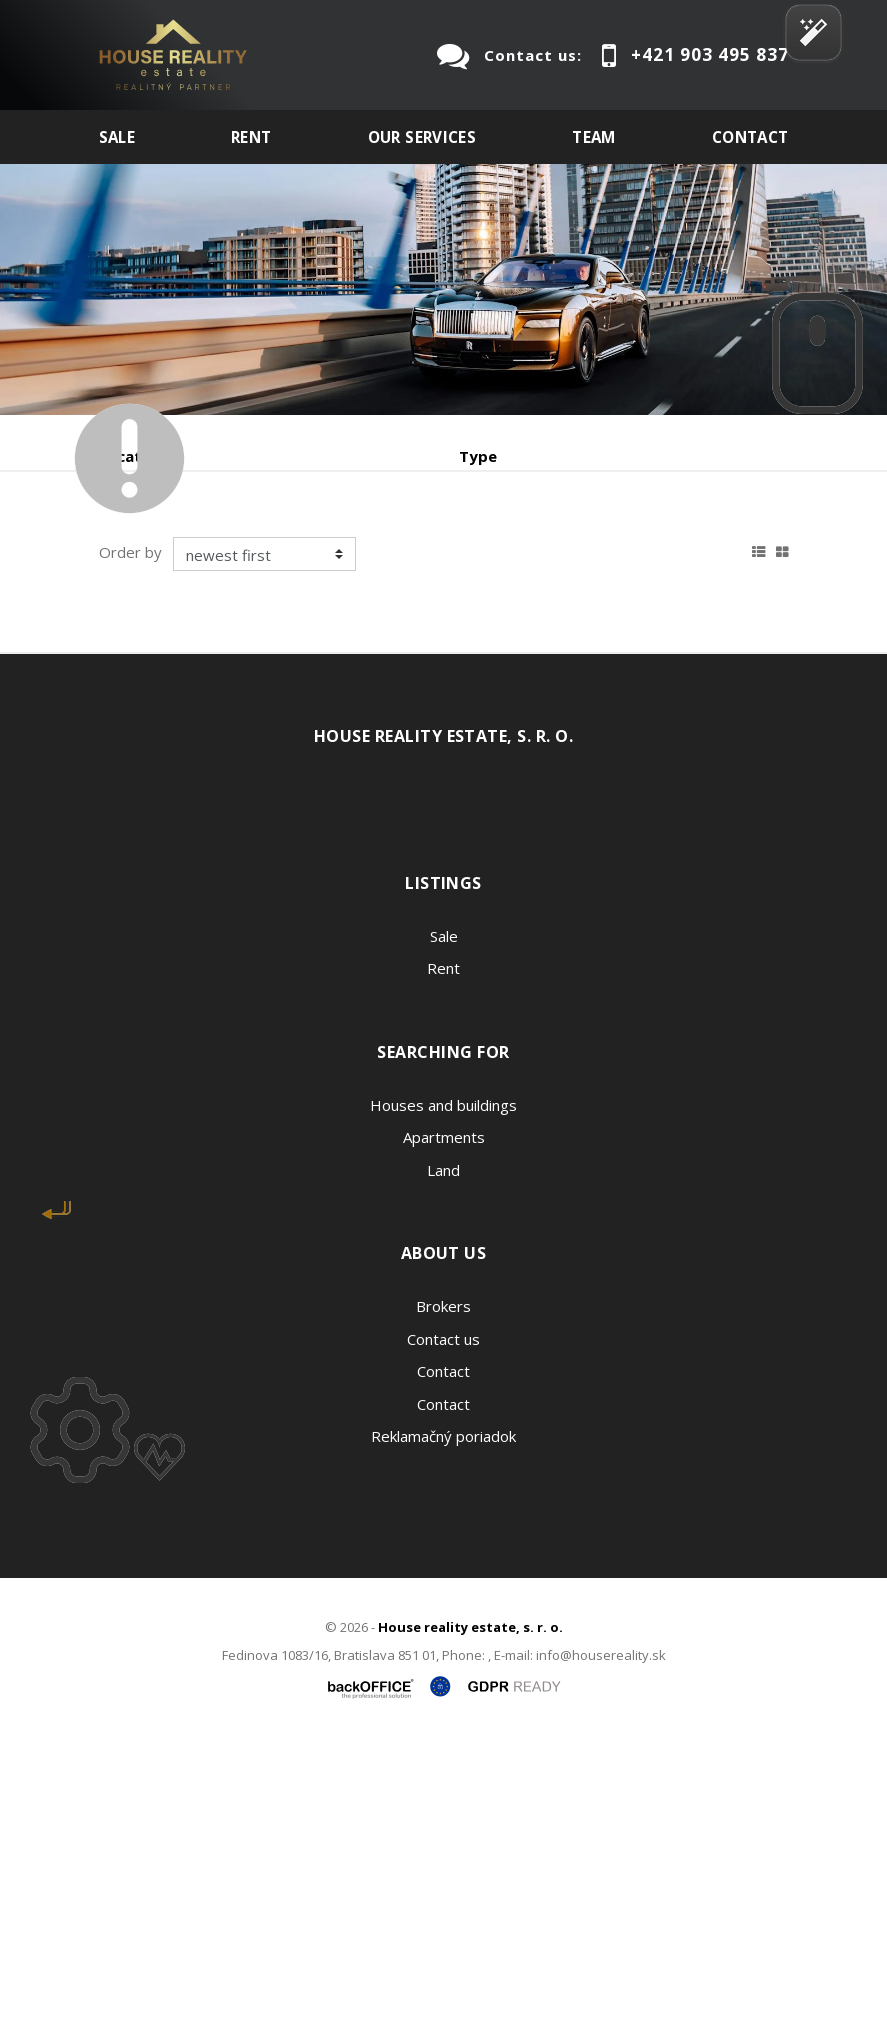 This screenshot has height=2038, width=887. What do you see at coordinates (817, 353) in the screenshot?
I see `access mouse settings` at bounding box center [817, 353].